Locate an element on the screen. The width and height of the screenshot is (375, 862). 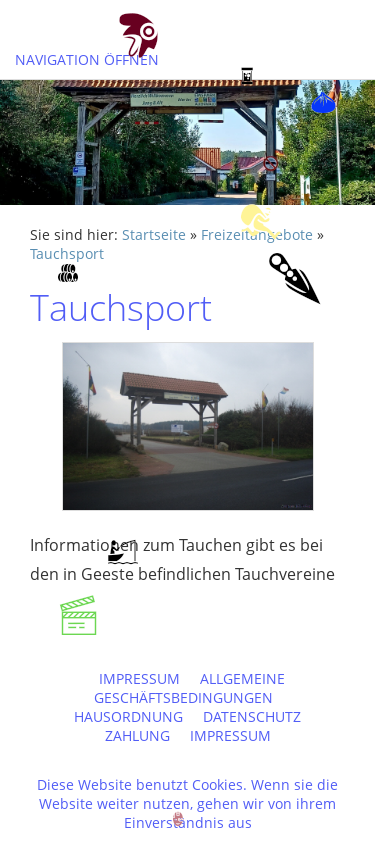
select the phrygian cap headgear item is located at coordinates (138, 35).